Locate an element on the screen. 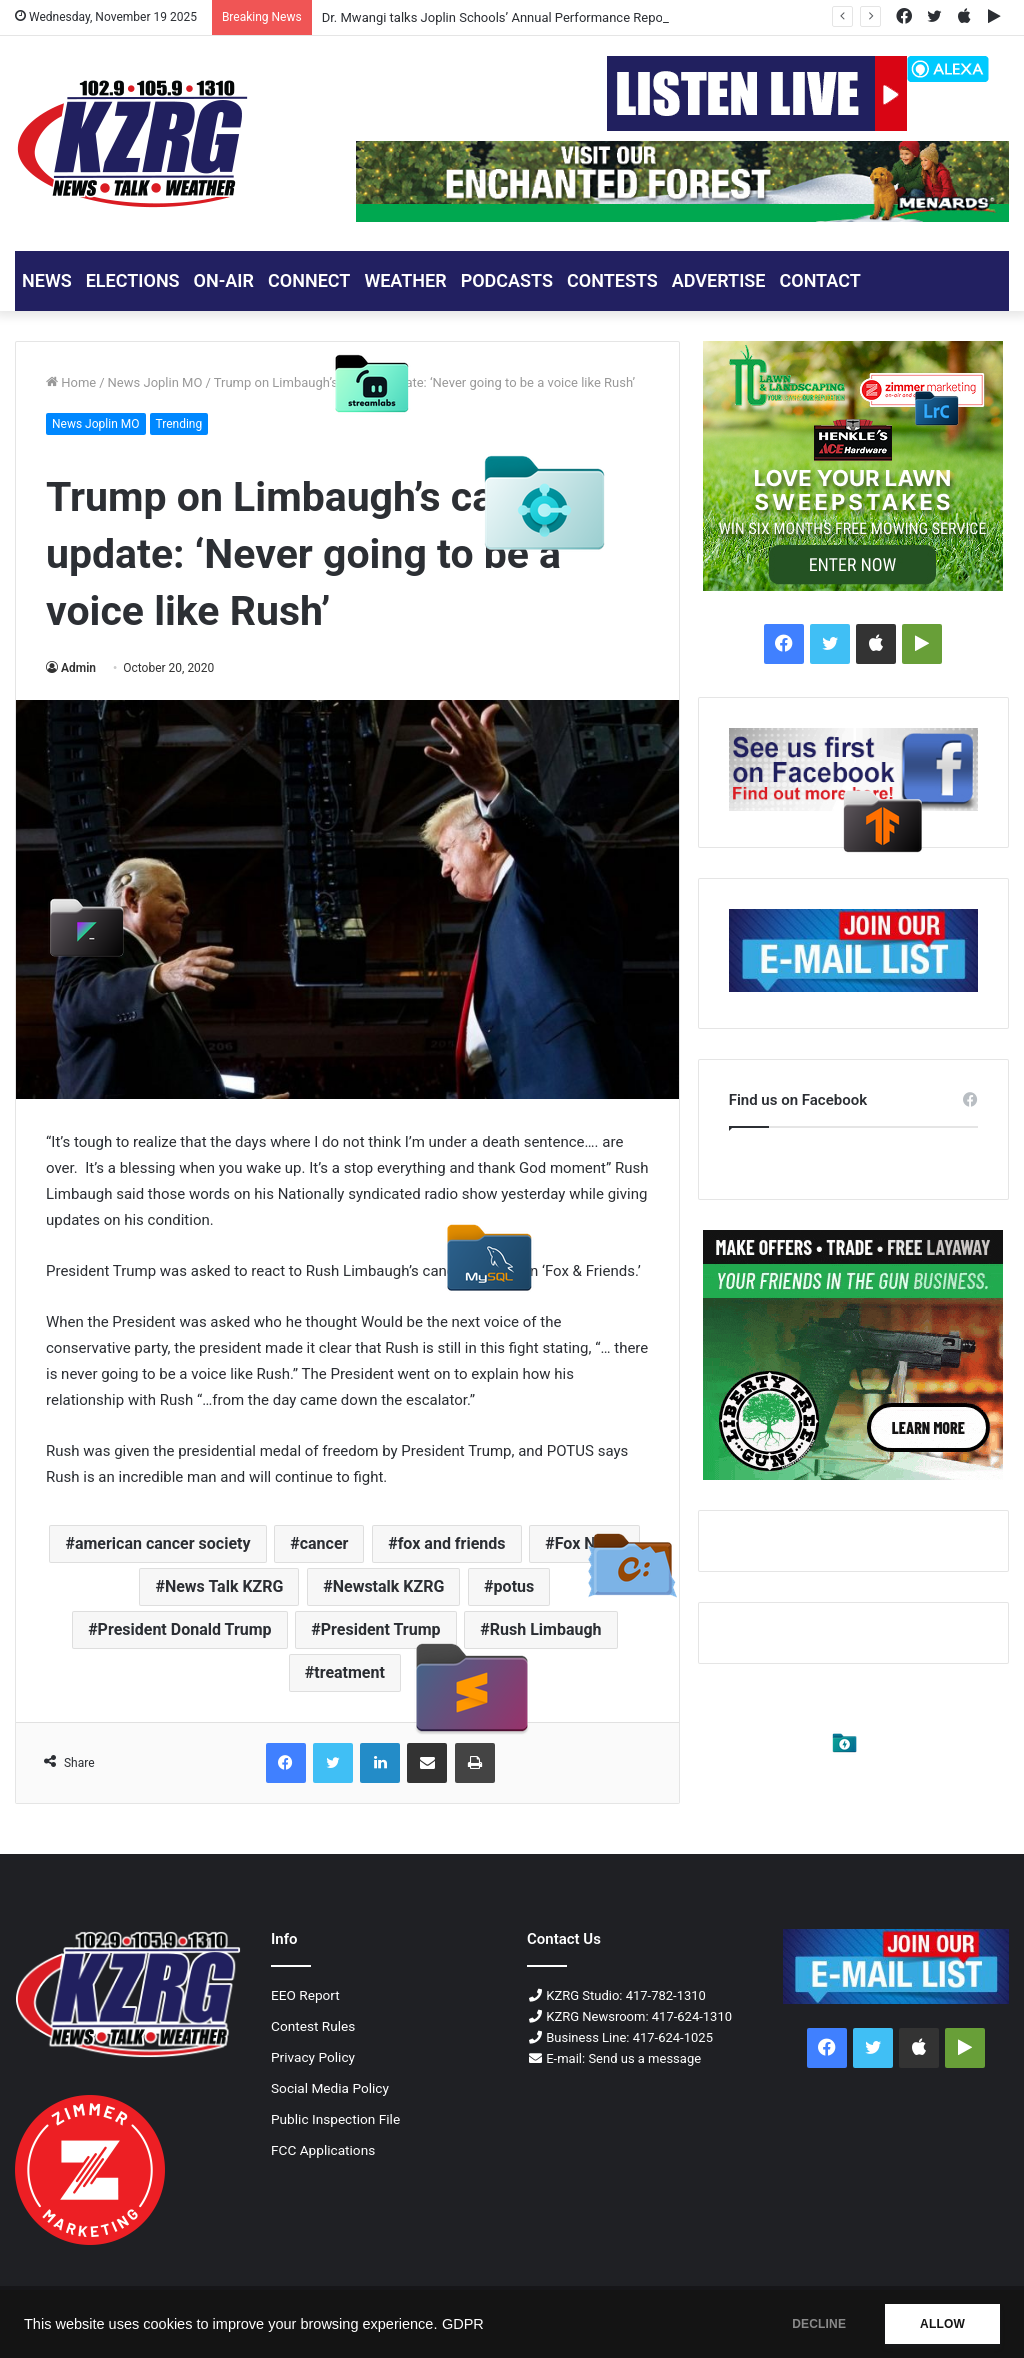 Image resolution: width=1024 pixels, height=2358 pixels. open adobe lightroom classic project folder is located at coordinates (936, 409).